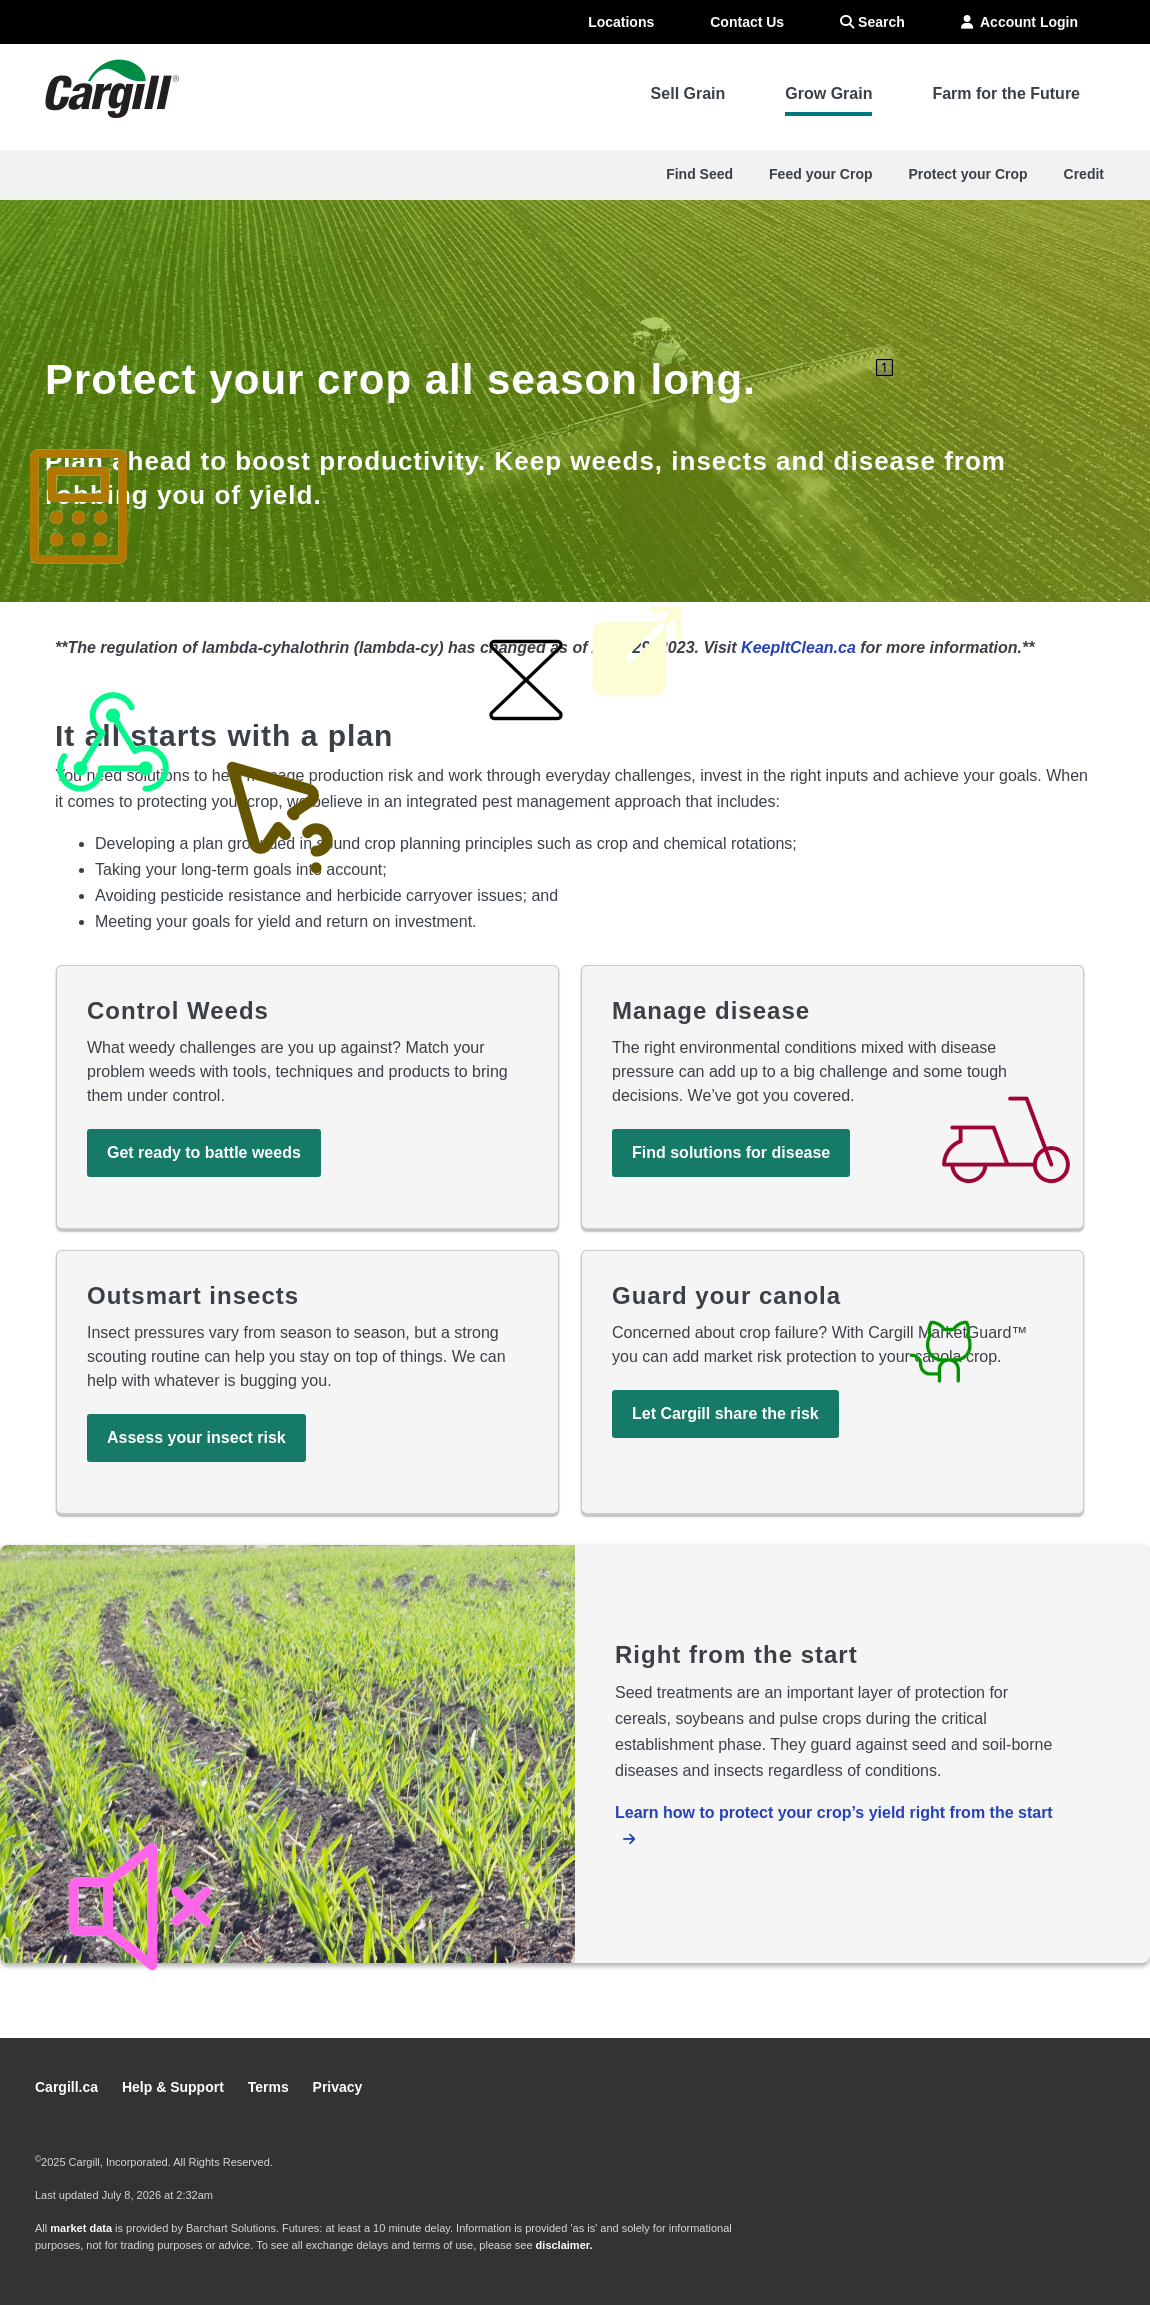 The height and width of the screenshot is (2305, 1150). I want to click on cursor help or pointer assistance, so click(277, 812).